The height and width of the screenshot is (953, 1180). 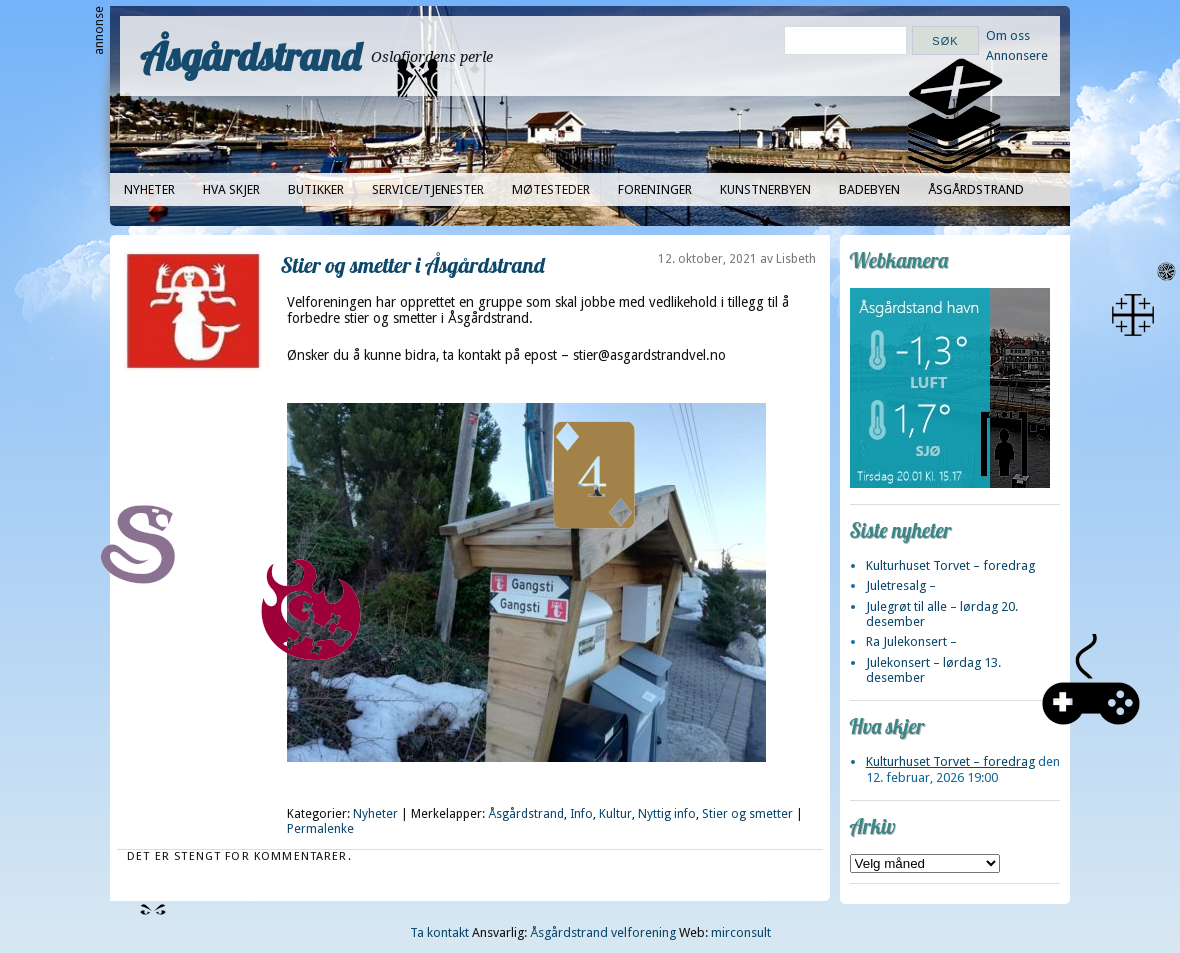 I want to click on four of diamonds playing card, so click(x=594, y=475).